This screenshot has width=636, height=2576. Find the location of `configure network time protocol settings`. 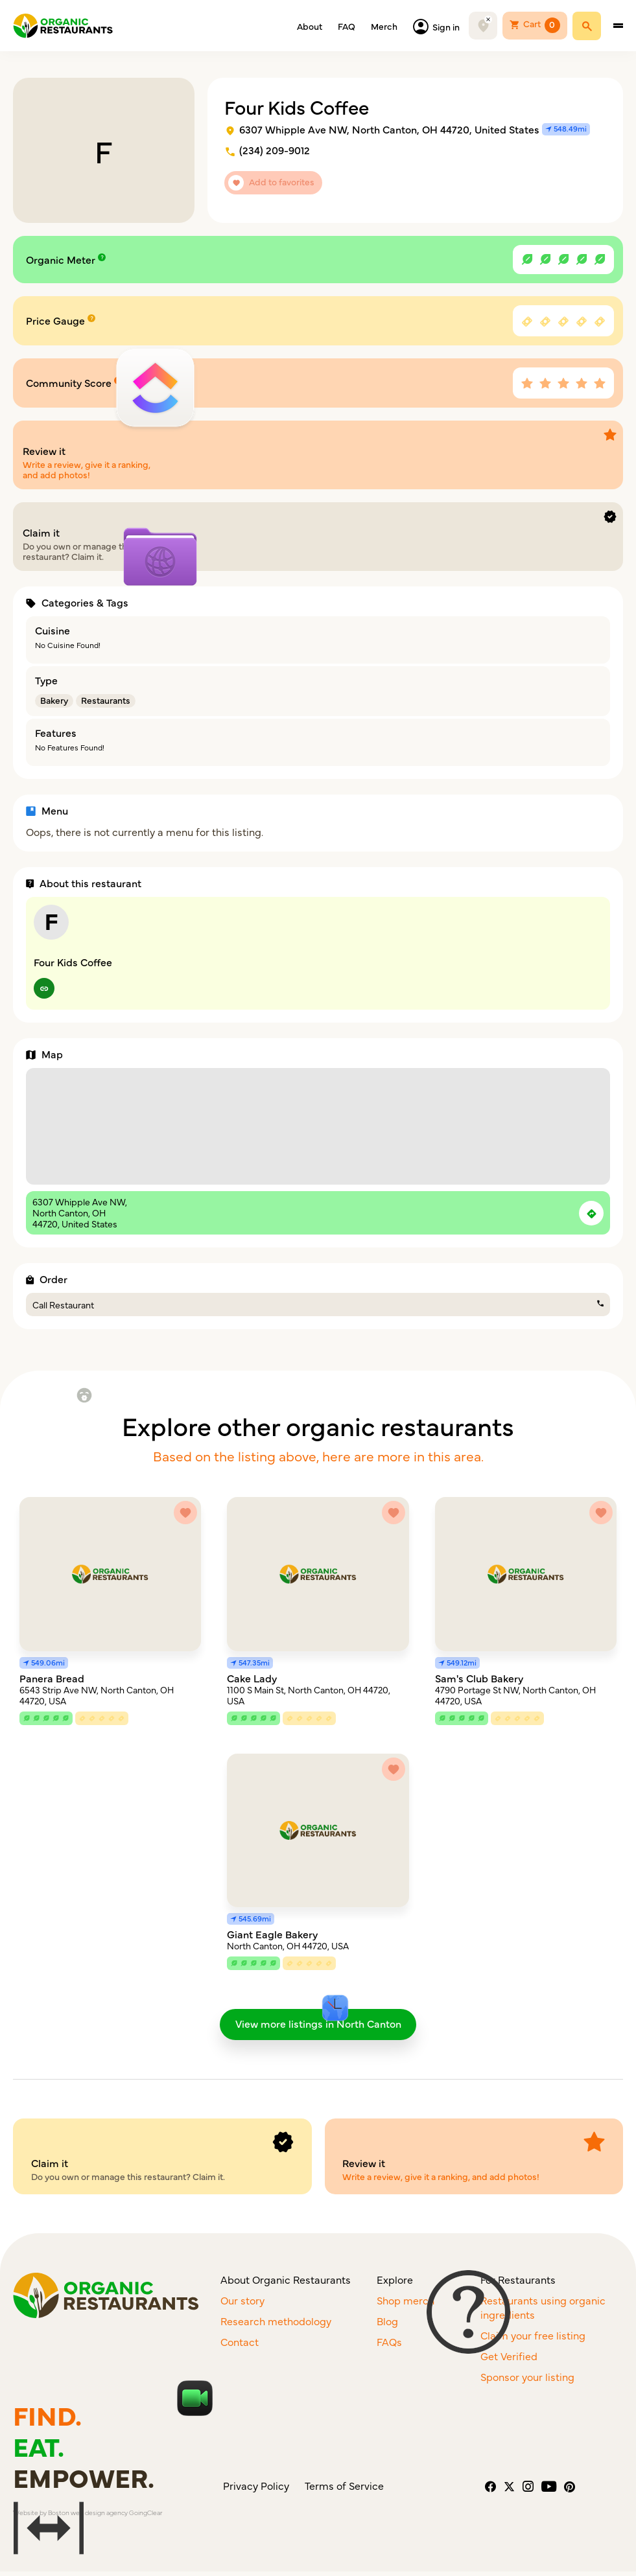

configure network time protocol settings is located at coordinates (335, 2008).